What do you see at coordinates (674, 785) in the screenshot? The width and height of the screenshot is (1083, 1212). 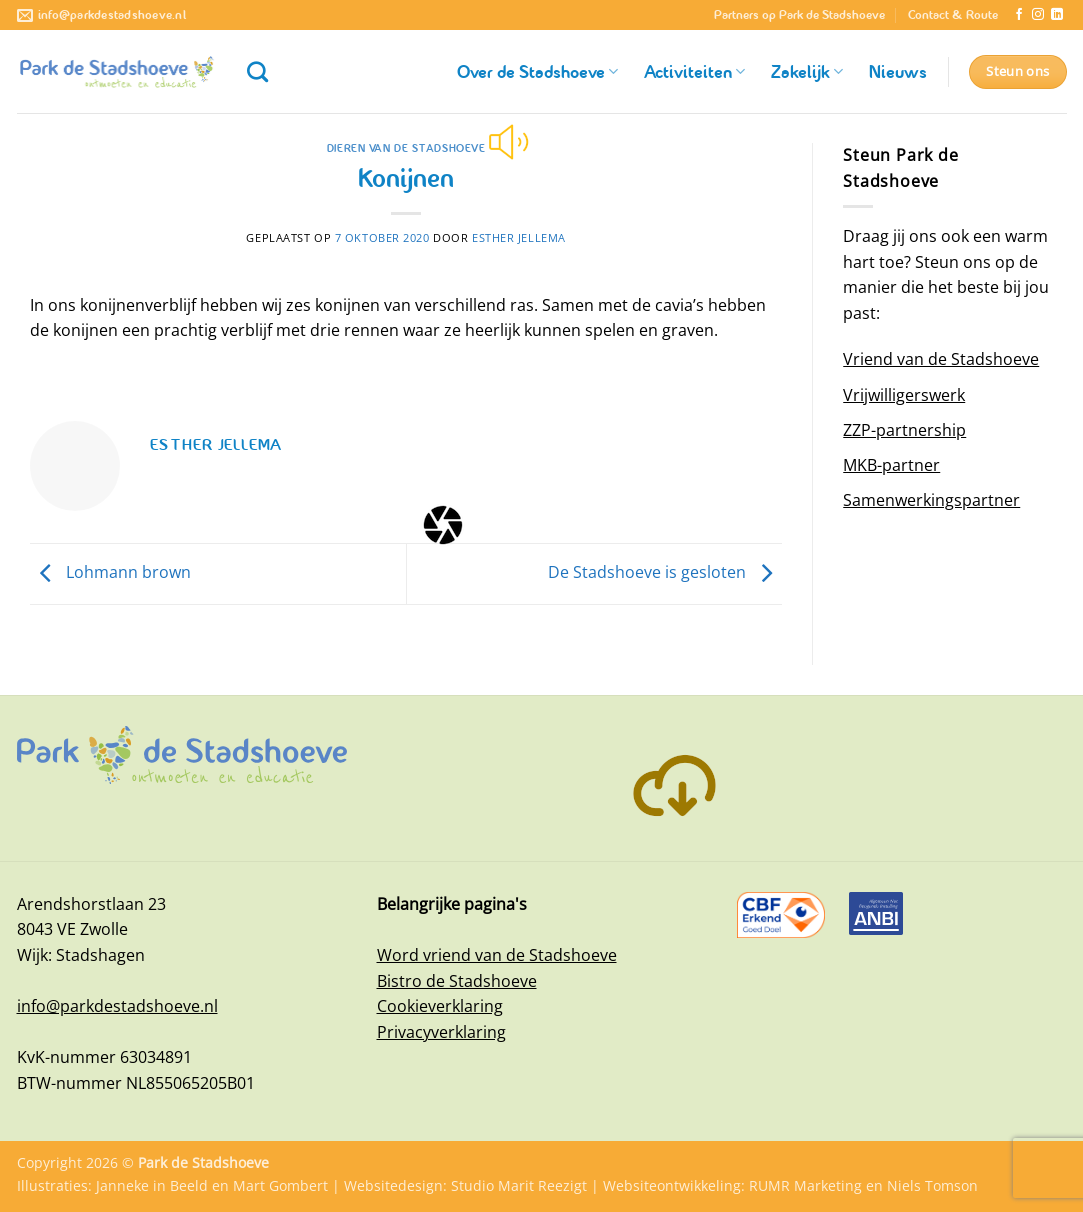 I see `download from cloud storage` at bounding box center [674, 785].